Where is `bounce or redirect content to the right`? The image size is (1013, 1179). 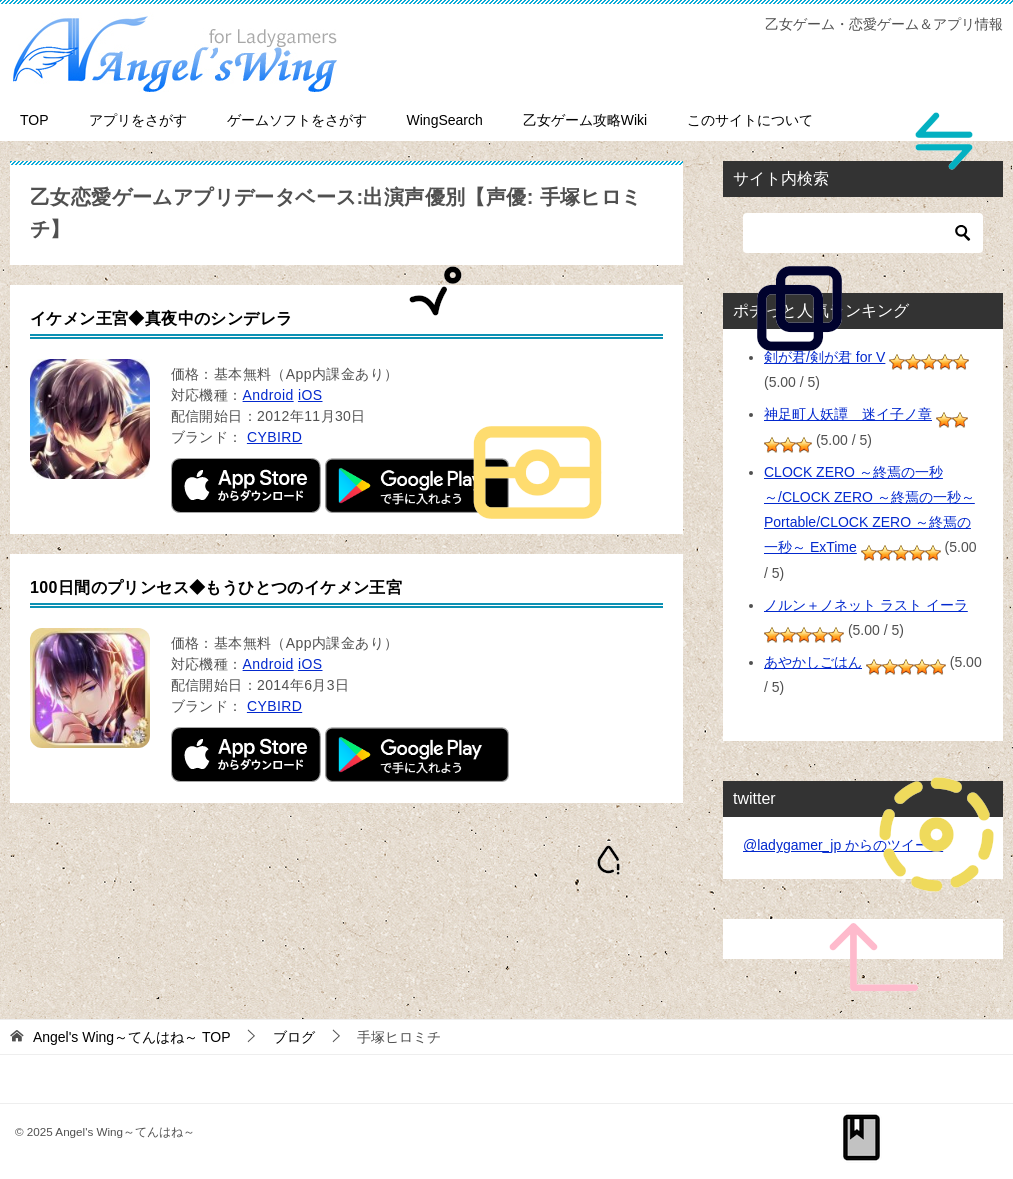
bounce or redirect content to the right is located at coordinates (435, 289).